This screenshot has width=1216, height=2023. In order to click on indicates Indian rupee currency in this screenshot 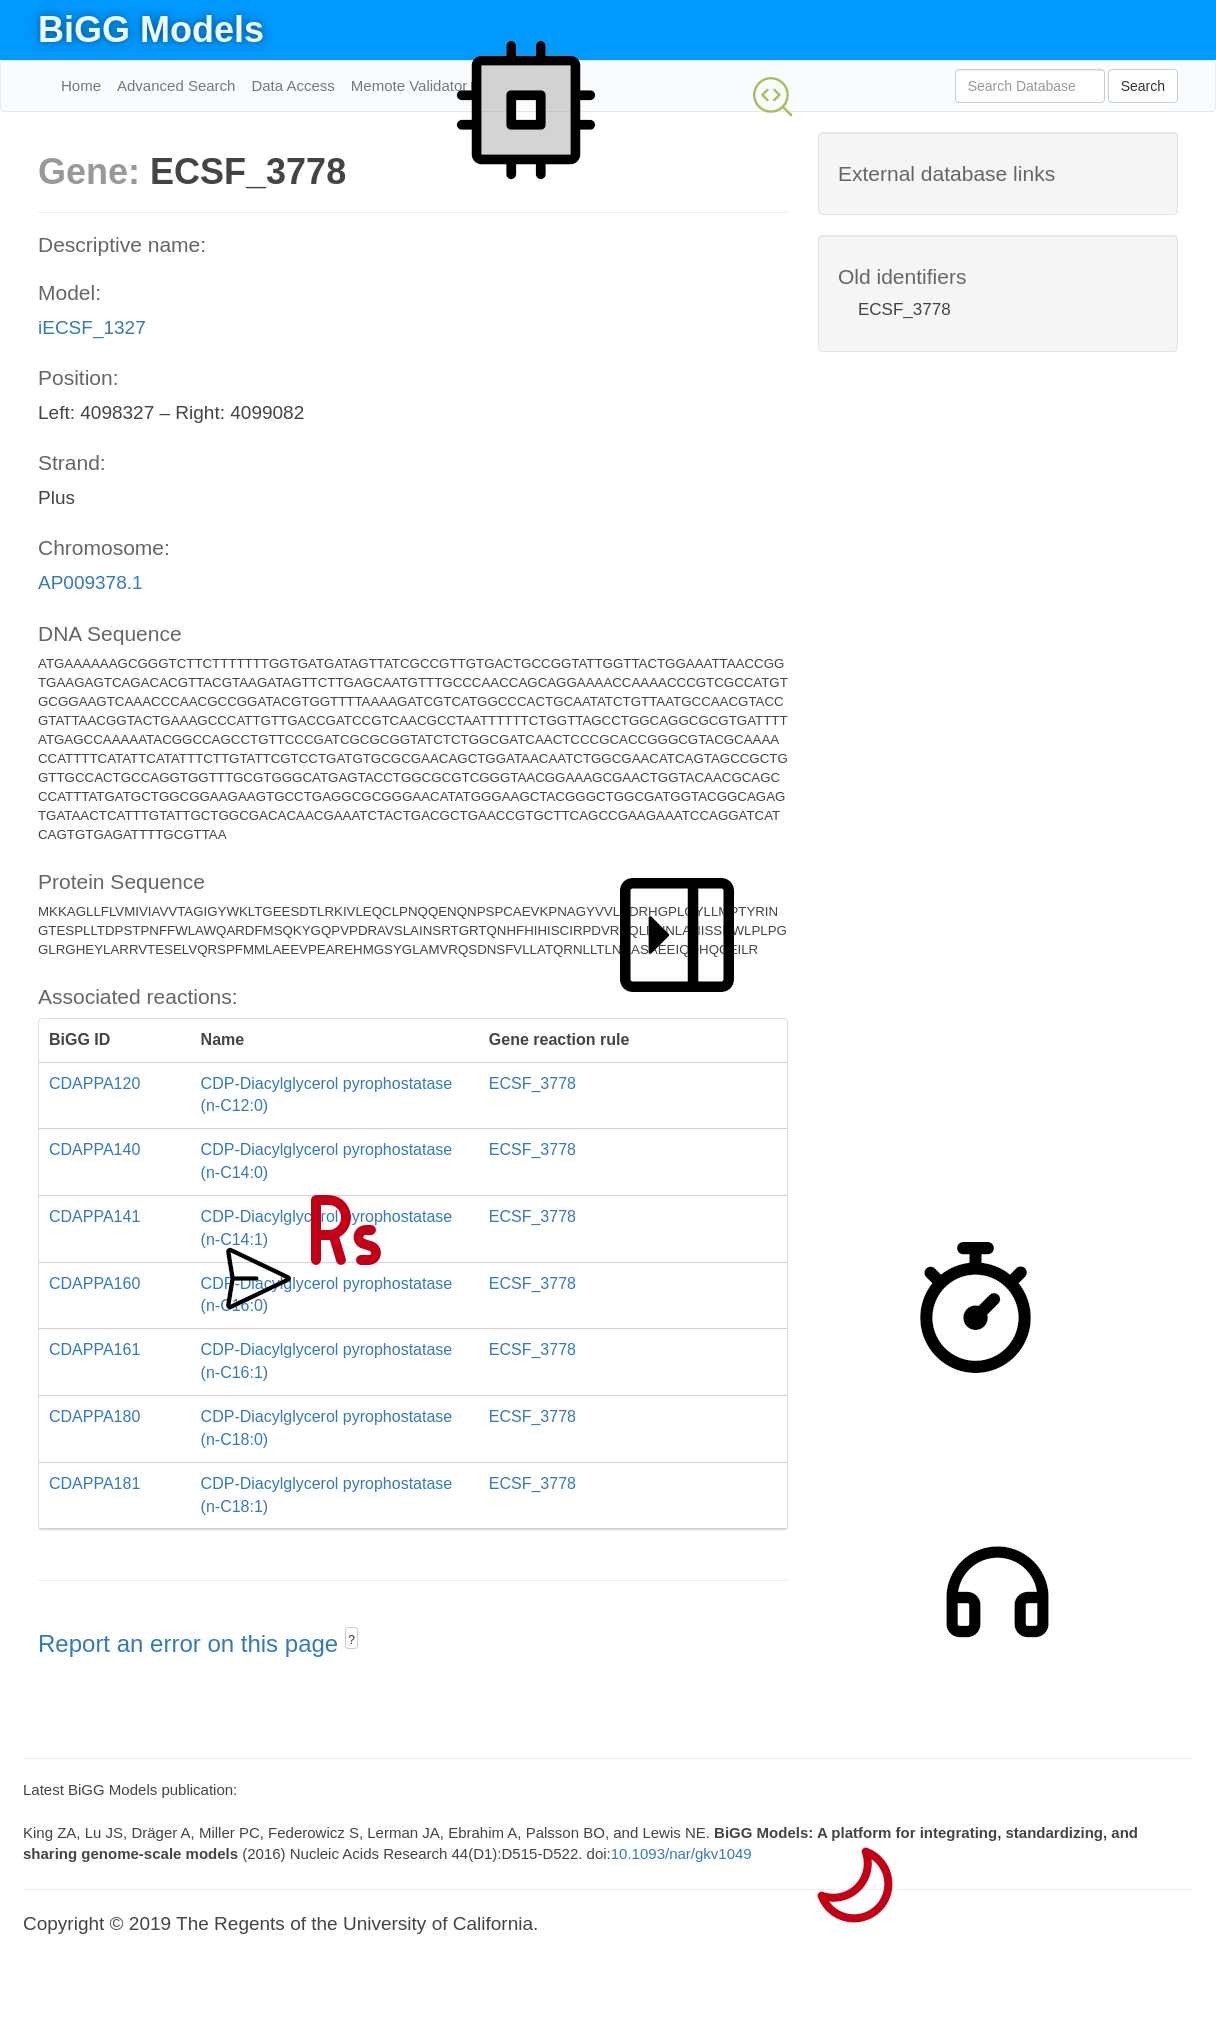, I will do `click(346, 1230)`.